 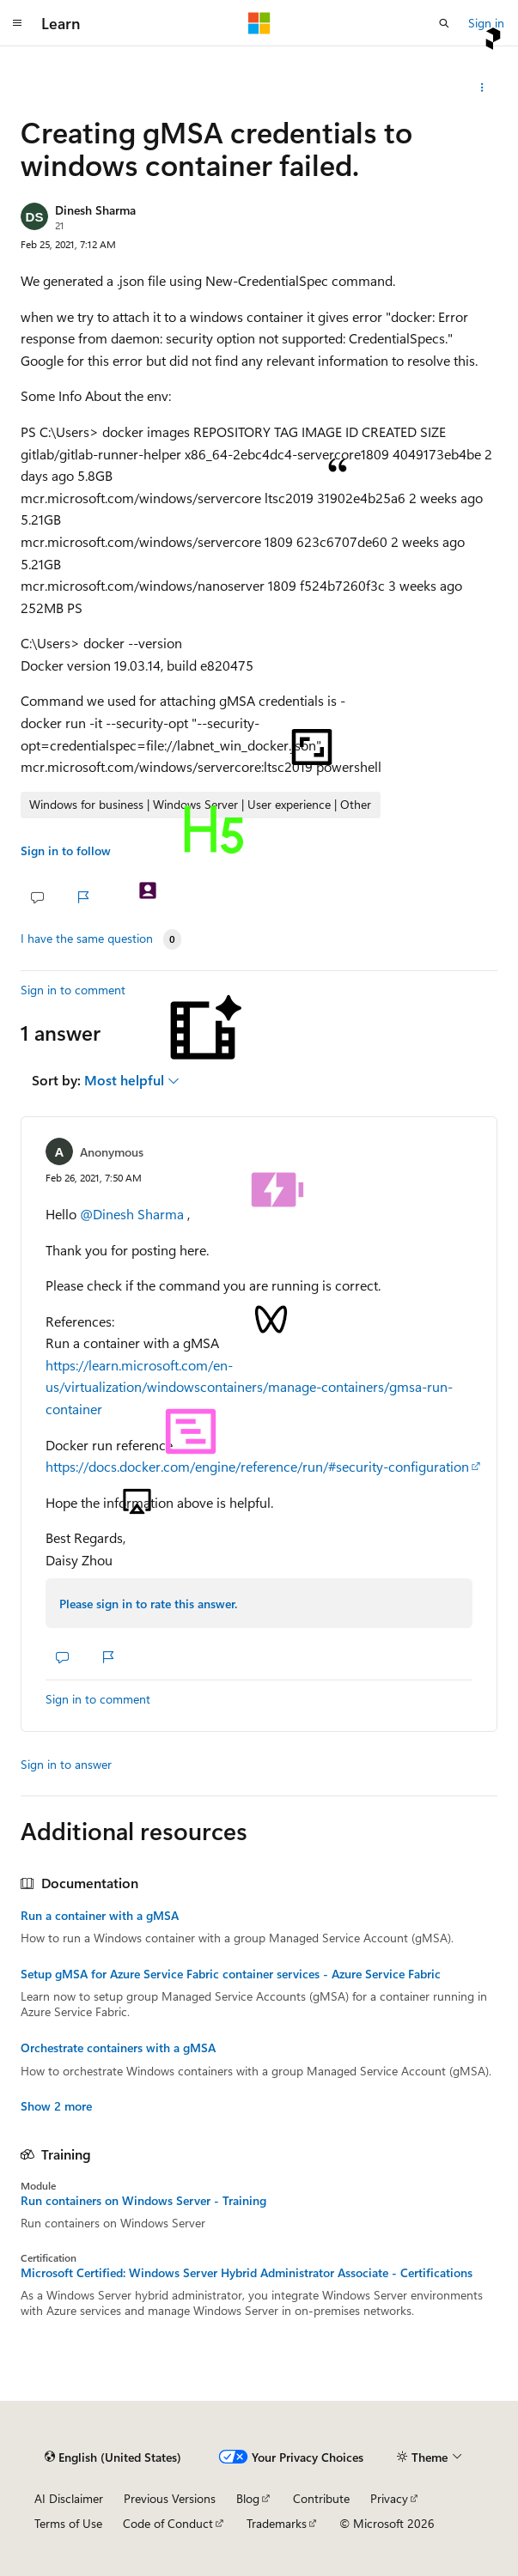 What do you see at coordinates (276, 1189) in the screenshot?
I see `indicates battery is currently charging` at bounding box center [276, 1189].